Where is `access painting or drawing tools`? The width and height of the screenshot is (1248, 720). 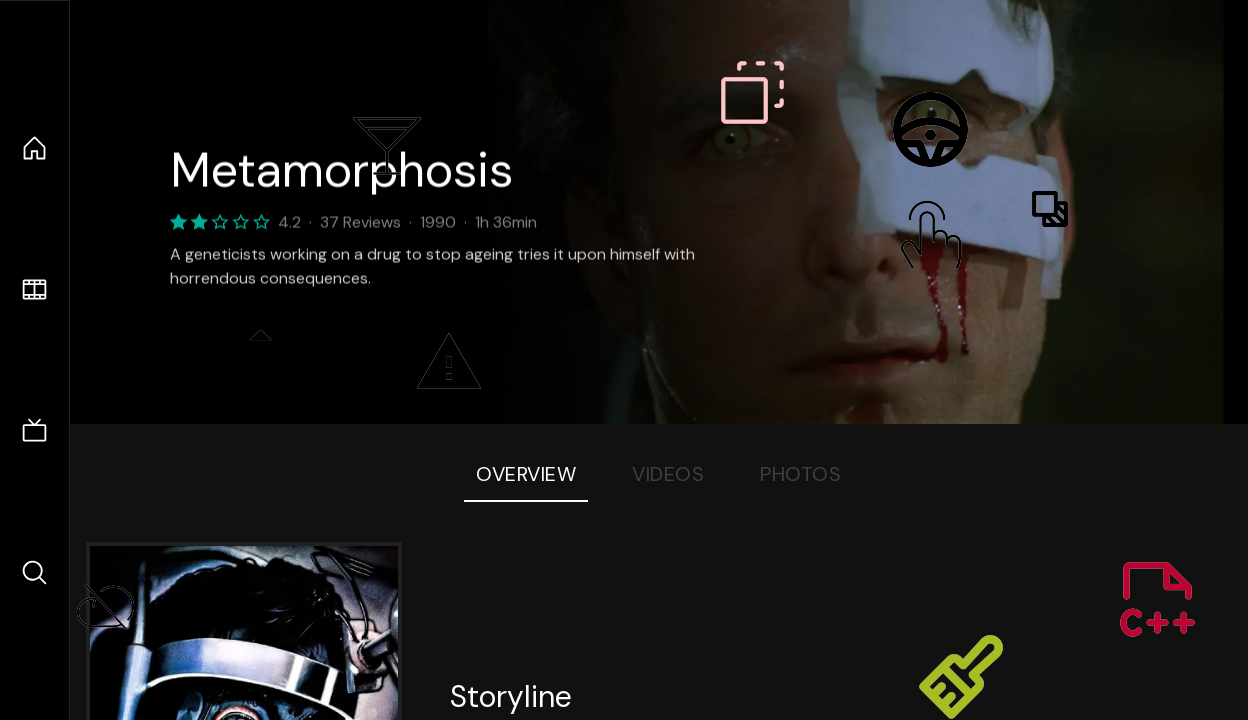
access painting or drawing tools is located at coordinates (962, 675).